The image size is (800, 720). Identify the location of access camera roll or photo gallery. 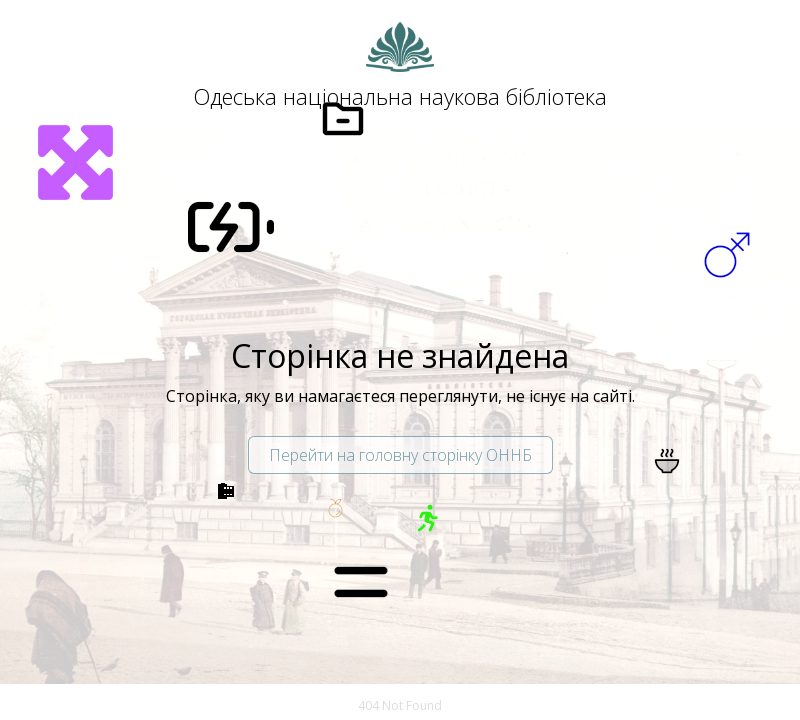
(226, 491).